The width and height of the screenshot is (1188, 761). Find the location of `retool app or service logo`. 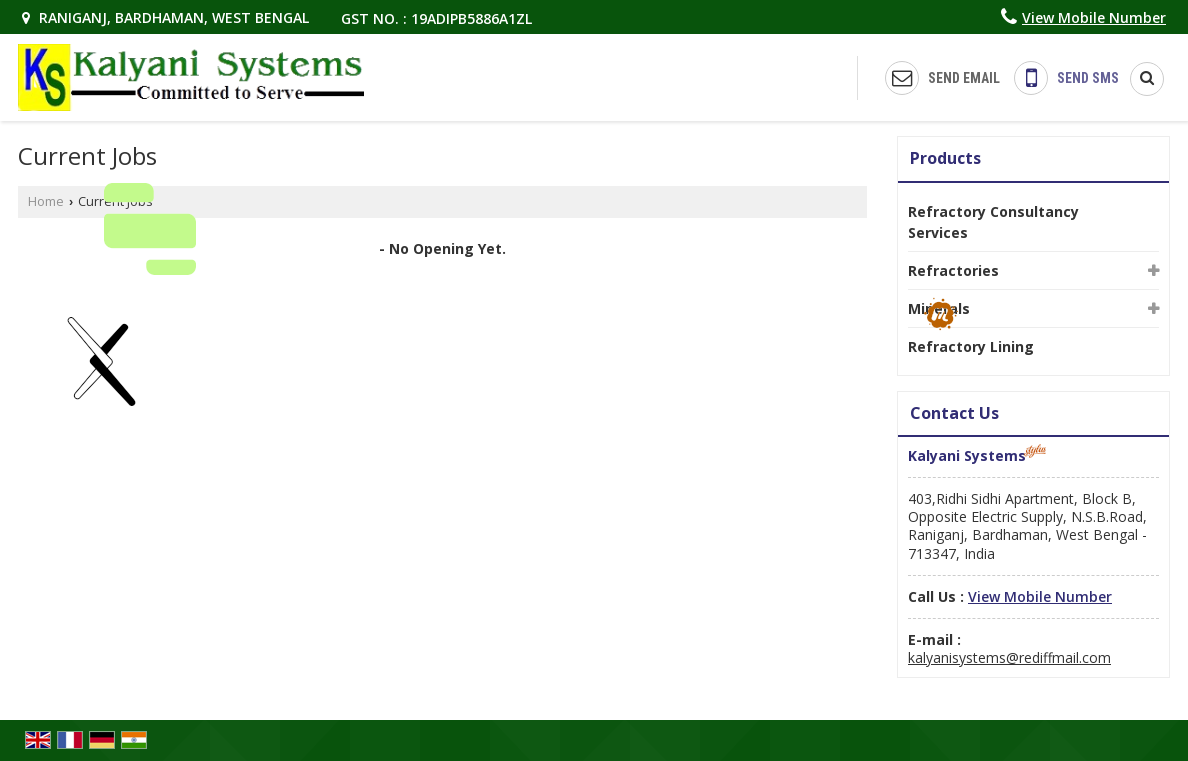

retool app or service logo is located at coordinates (150, 229).